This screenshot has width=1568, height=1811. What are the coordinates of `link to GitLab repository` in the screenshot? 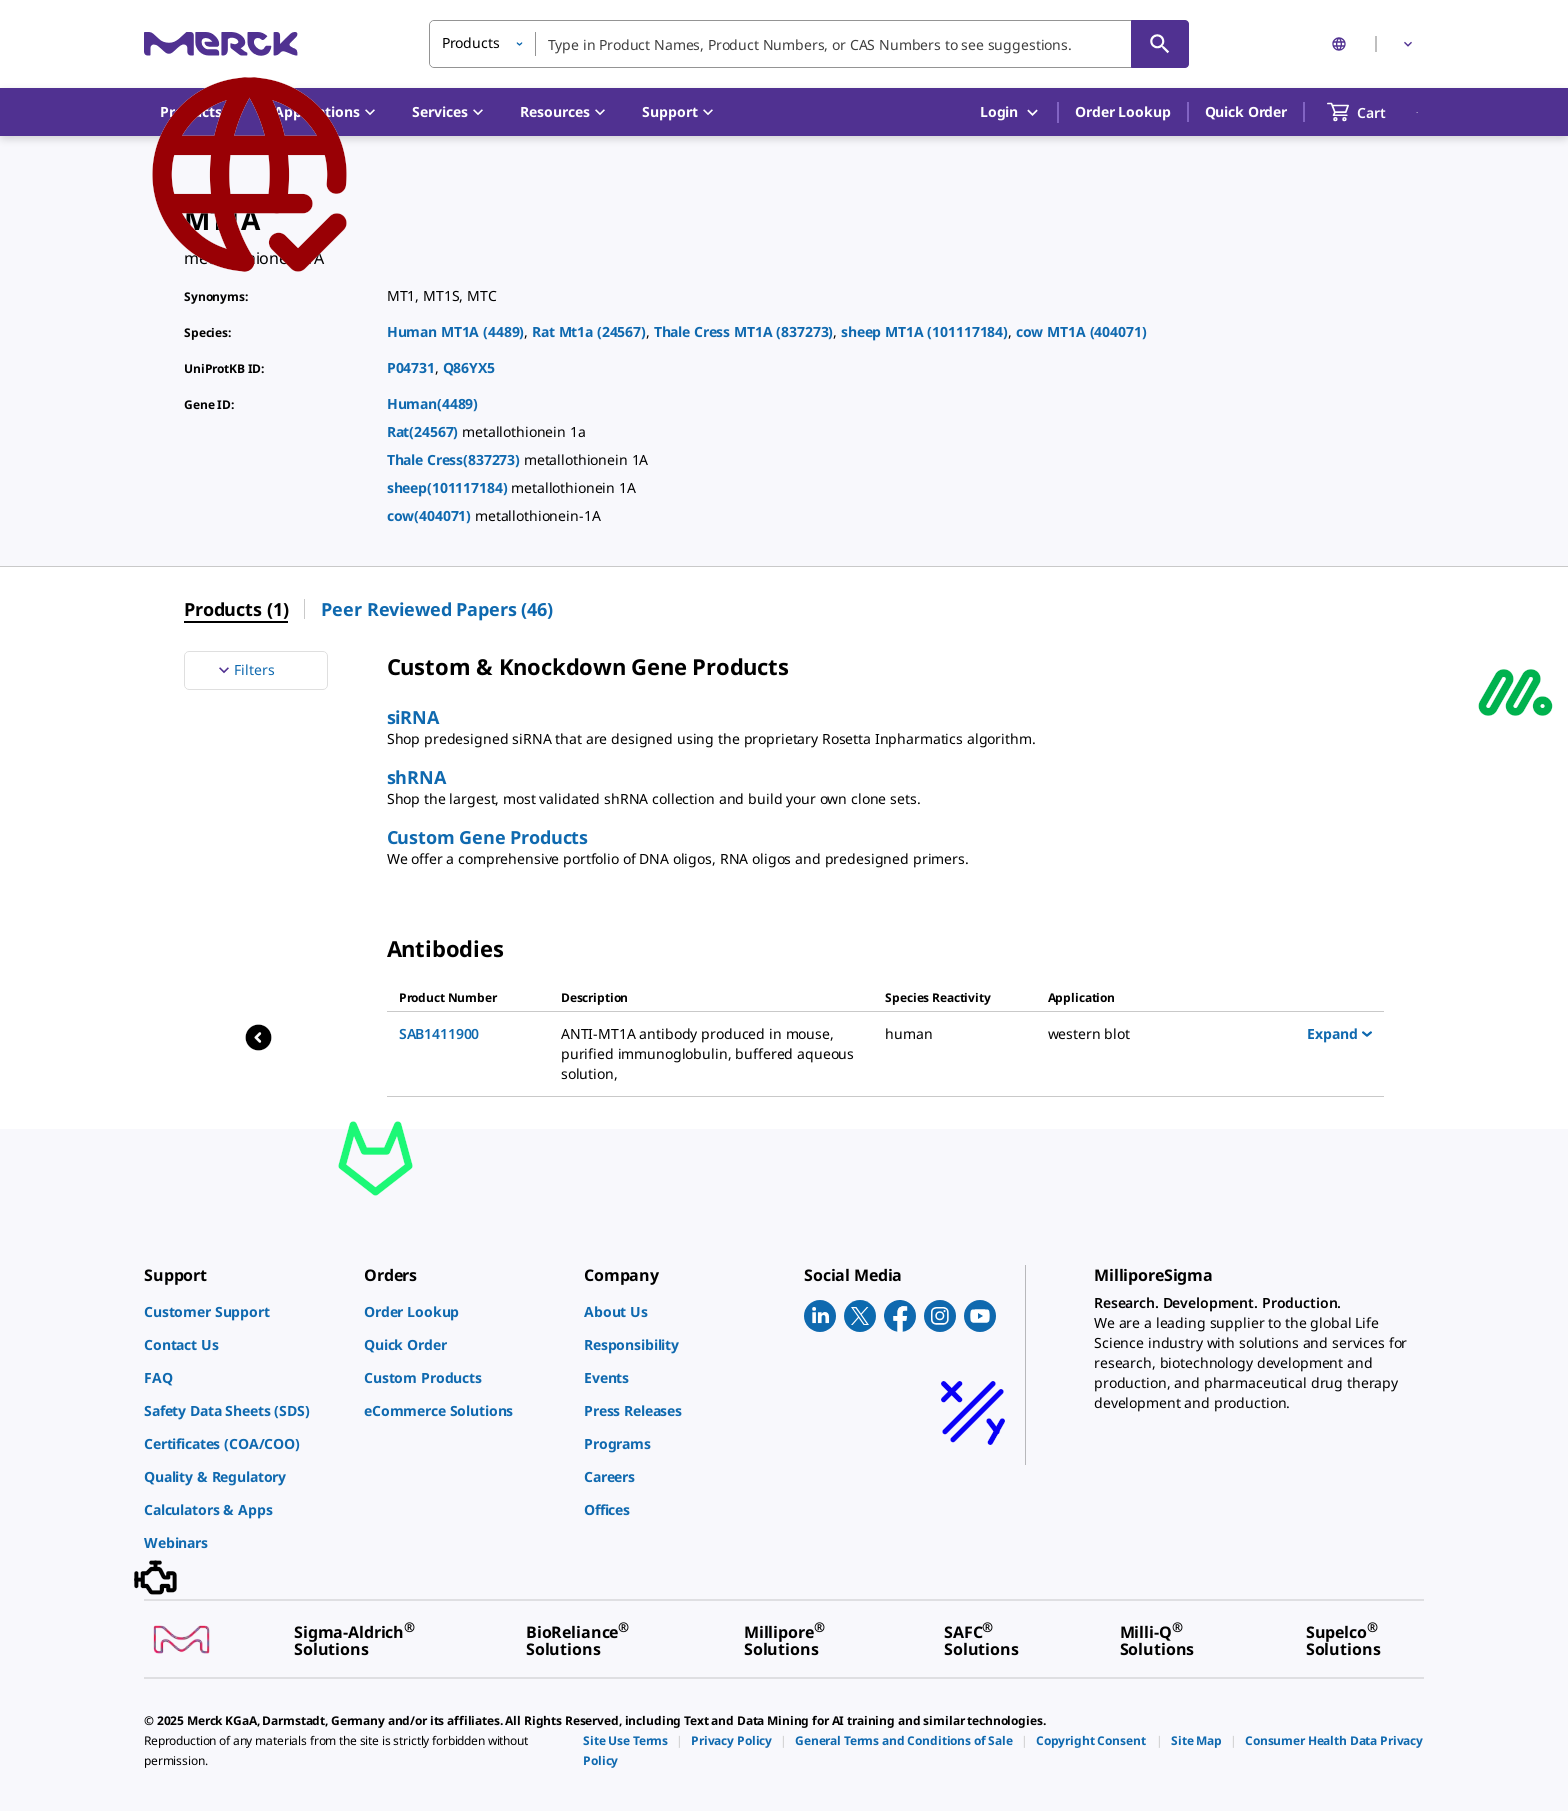 It's located at (375, 1158).